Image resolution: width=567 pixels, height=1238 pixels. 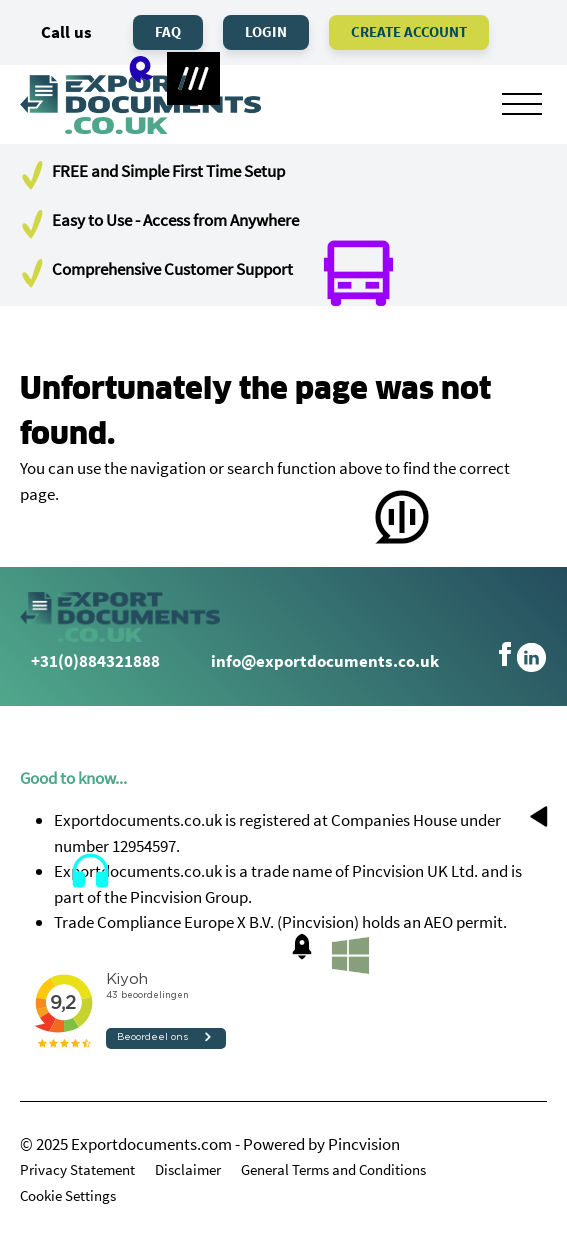 I want to click on view public transit options, so click(x=358, y=271).